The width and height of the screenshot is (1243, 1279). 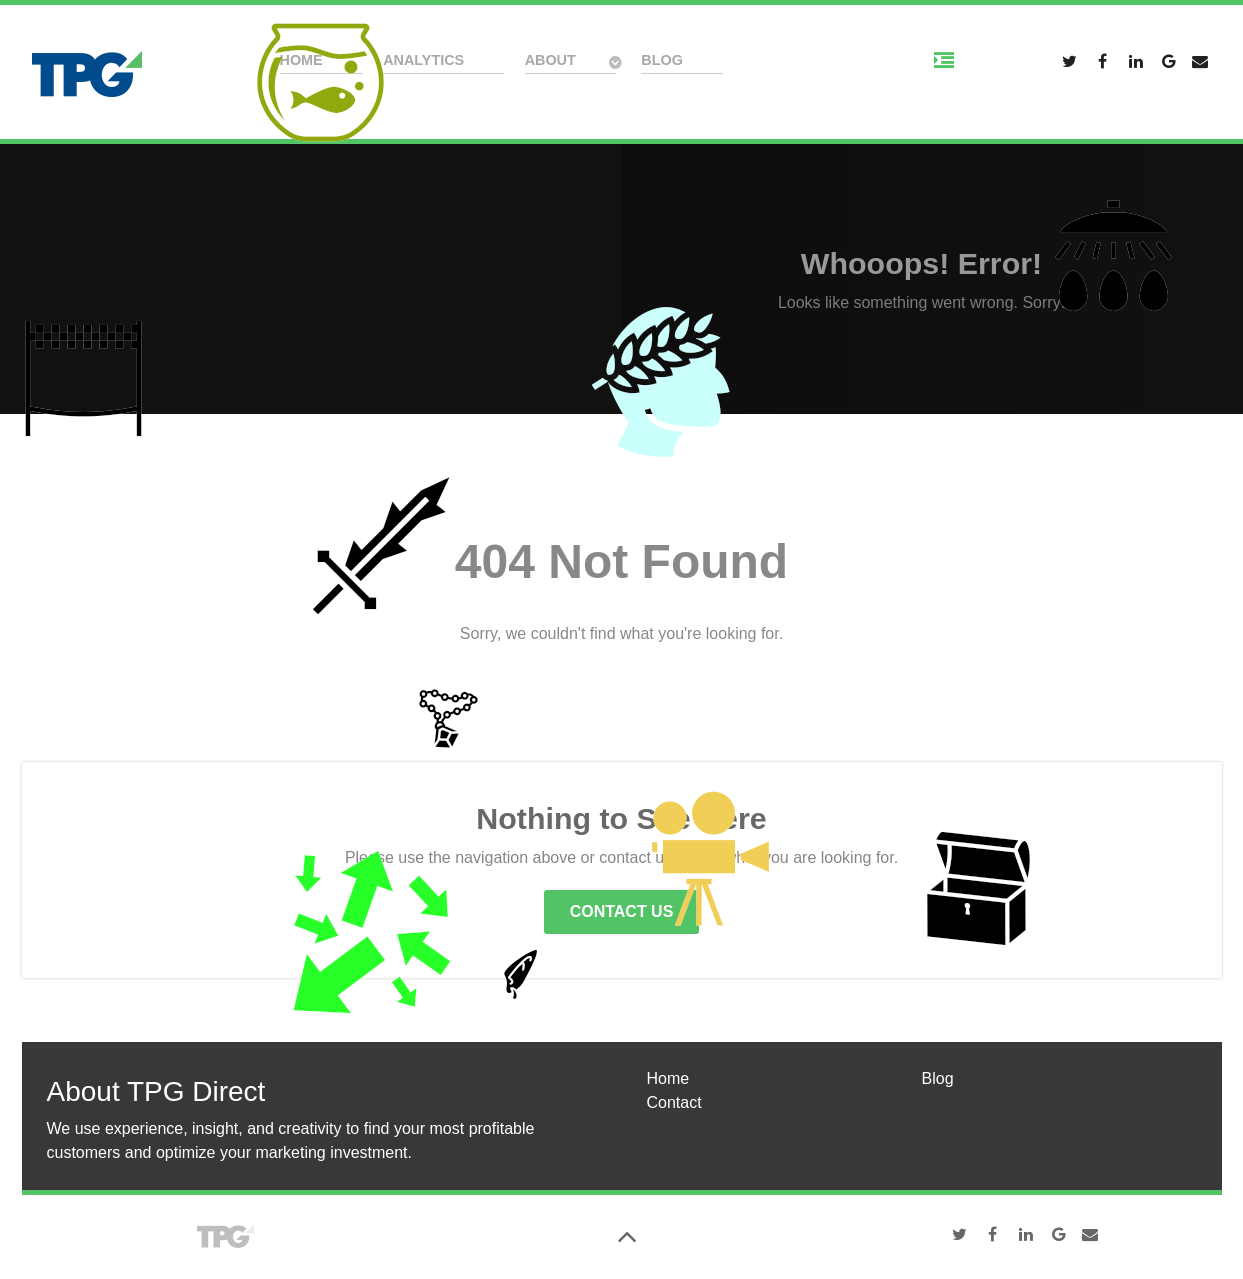 What do you see at coordinates (978, 888) in the screenshot?
I see `open treasure chest to collect rewards` at bounding box center [978, 888].